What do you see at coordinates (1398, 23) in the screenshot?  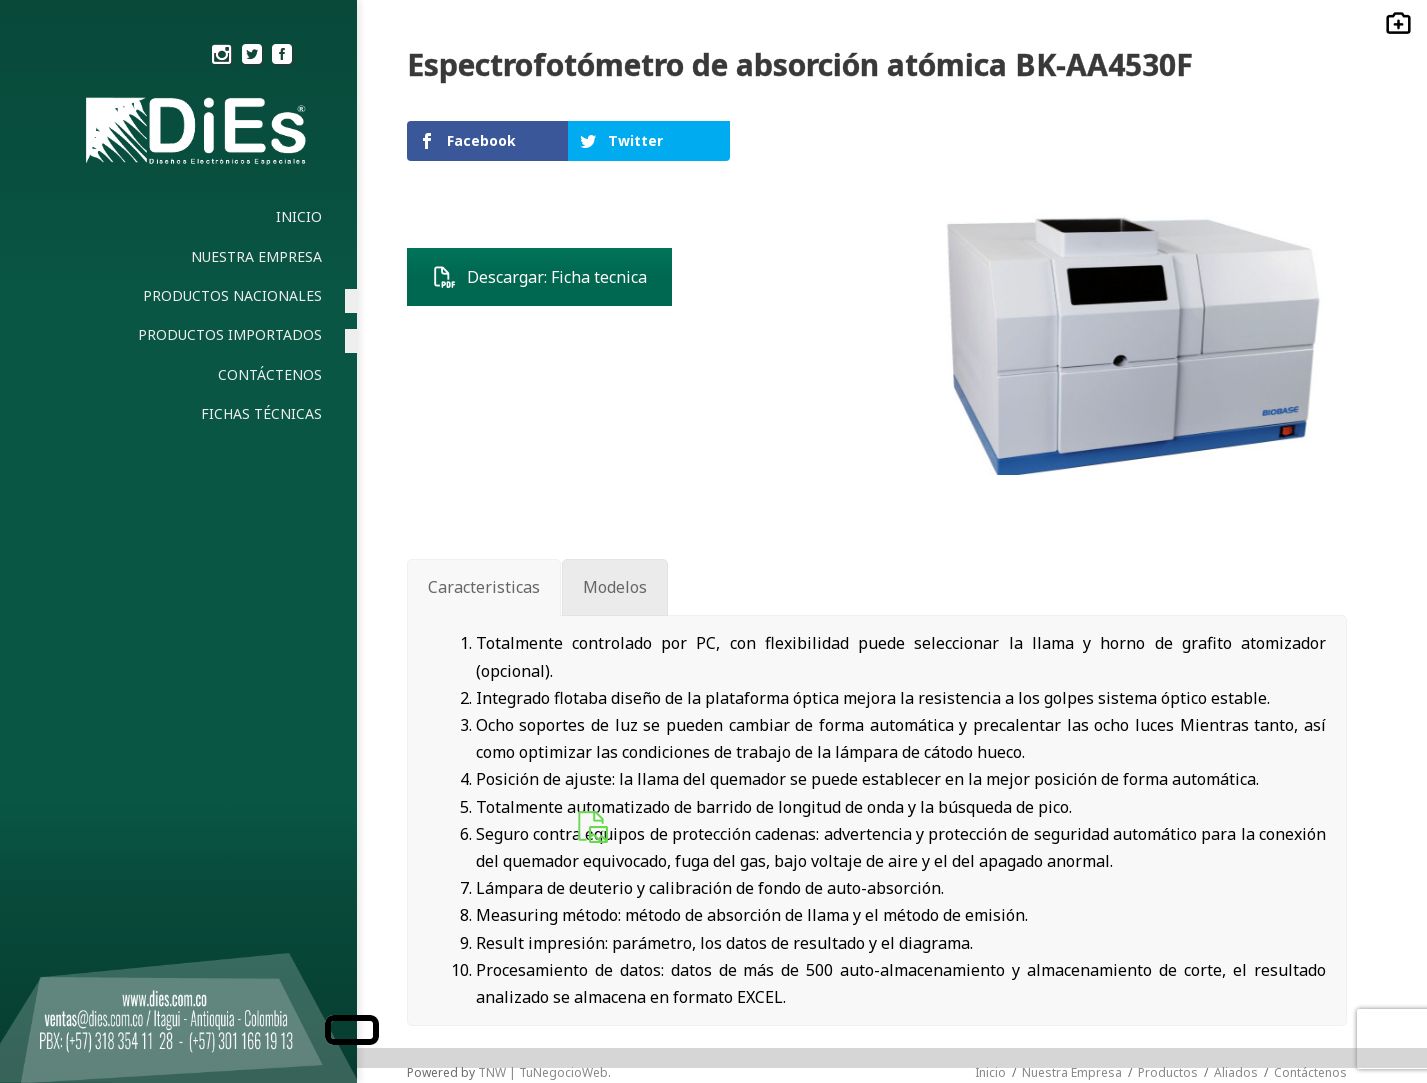 I see `add a new photo` at bounding box center [1398, 23].